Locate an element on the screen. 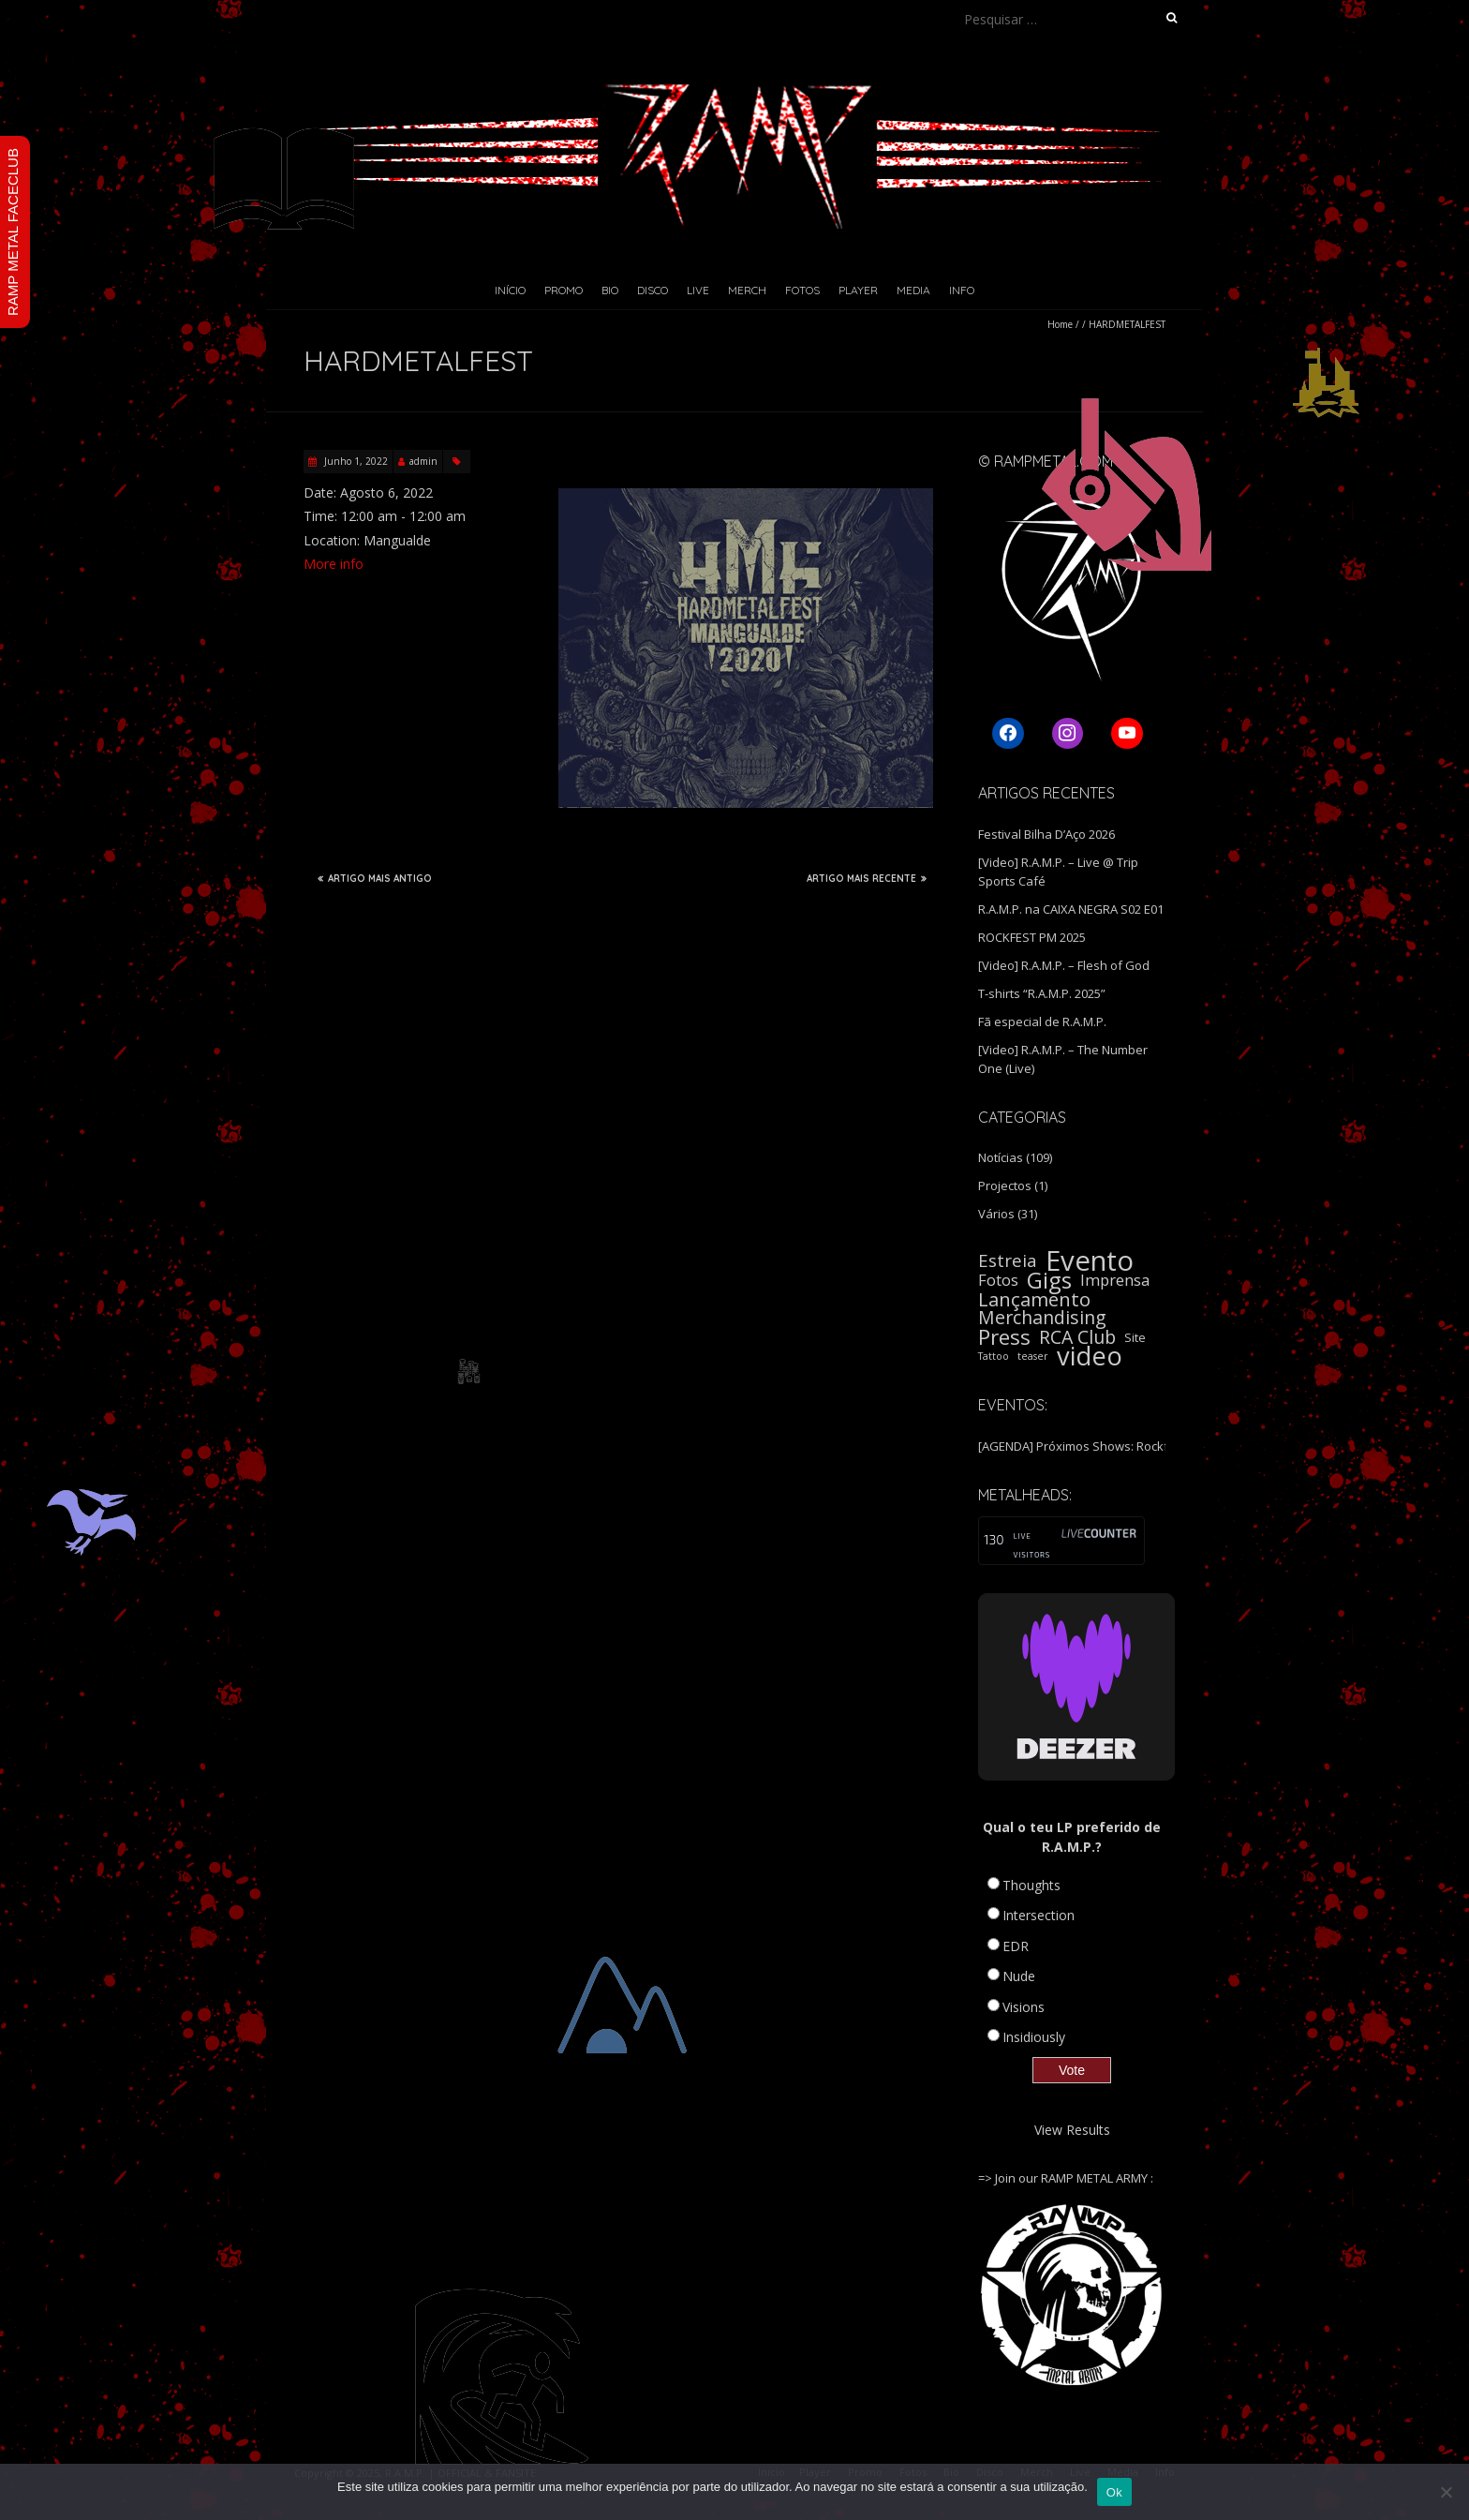  pterodactyl or flying dinosaur icon for a game element is located at coordinates (91, 1522).